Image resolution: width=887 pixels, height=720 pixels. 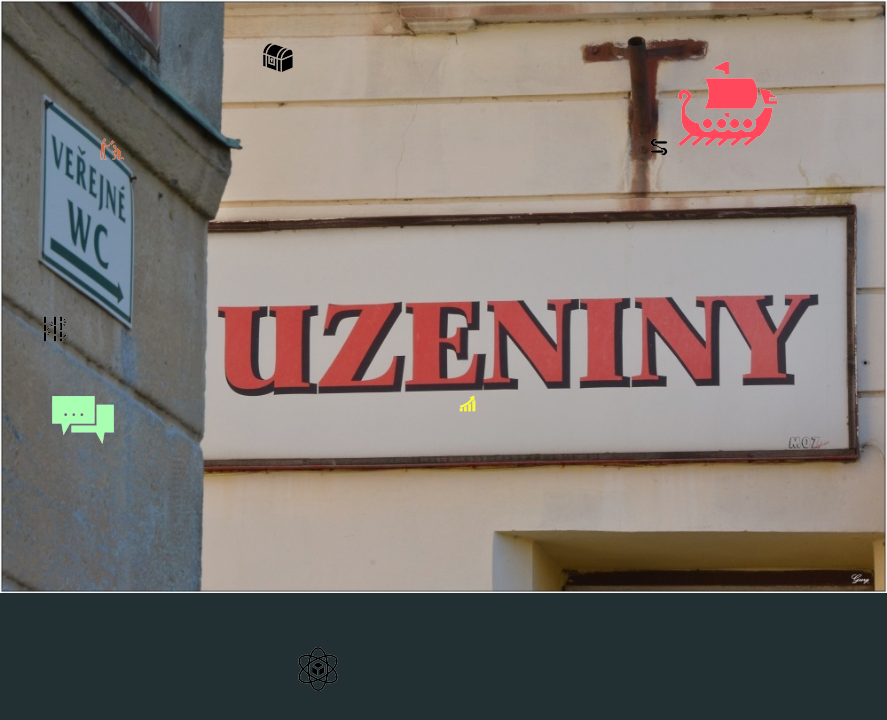 What do you see at coordinates (83, 420) in the screenshot?
I see `open chat or messaging feature` at bounding box center [83, 420].